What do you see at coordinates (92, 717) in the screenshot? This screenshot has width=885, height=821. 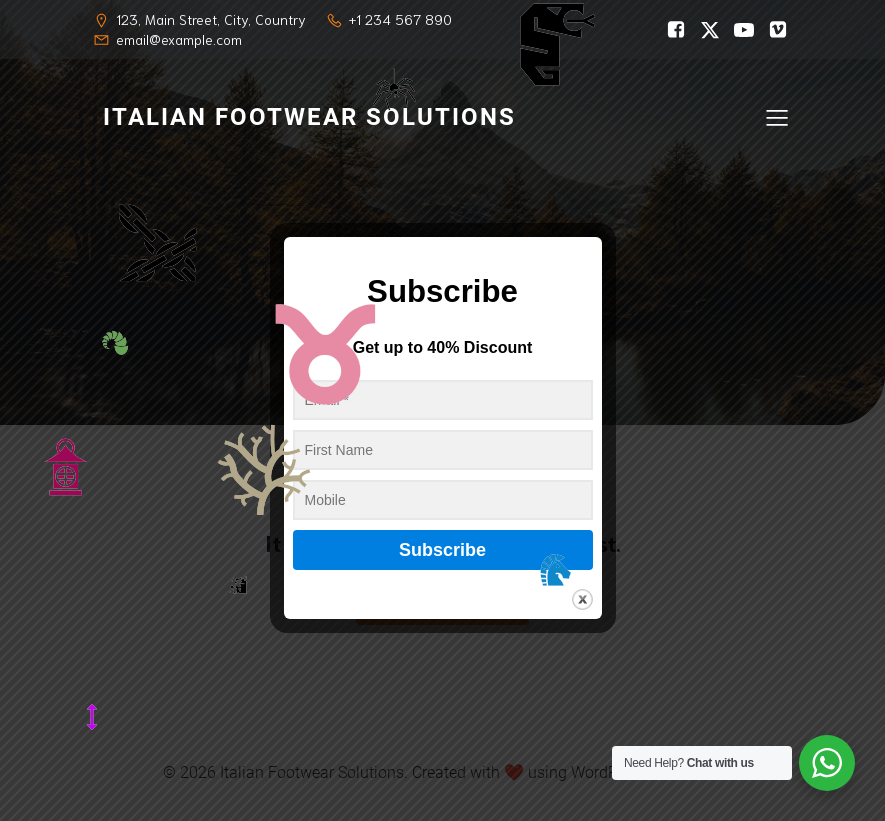 I see `flip image or object vertically` at bounding box center [92, 717].